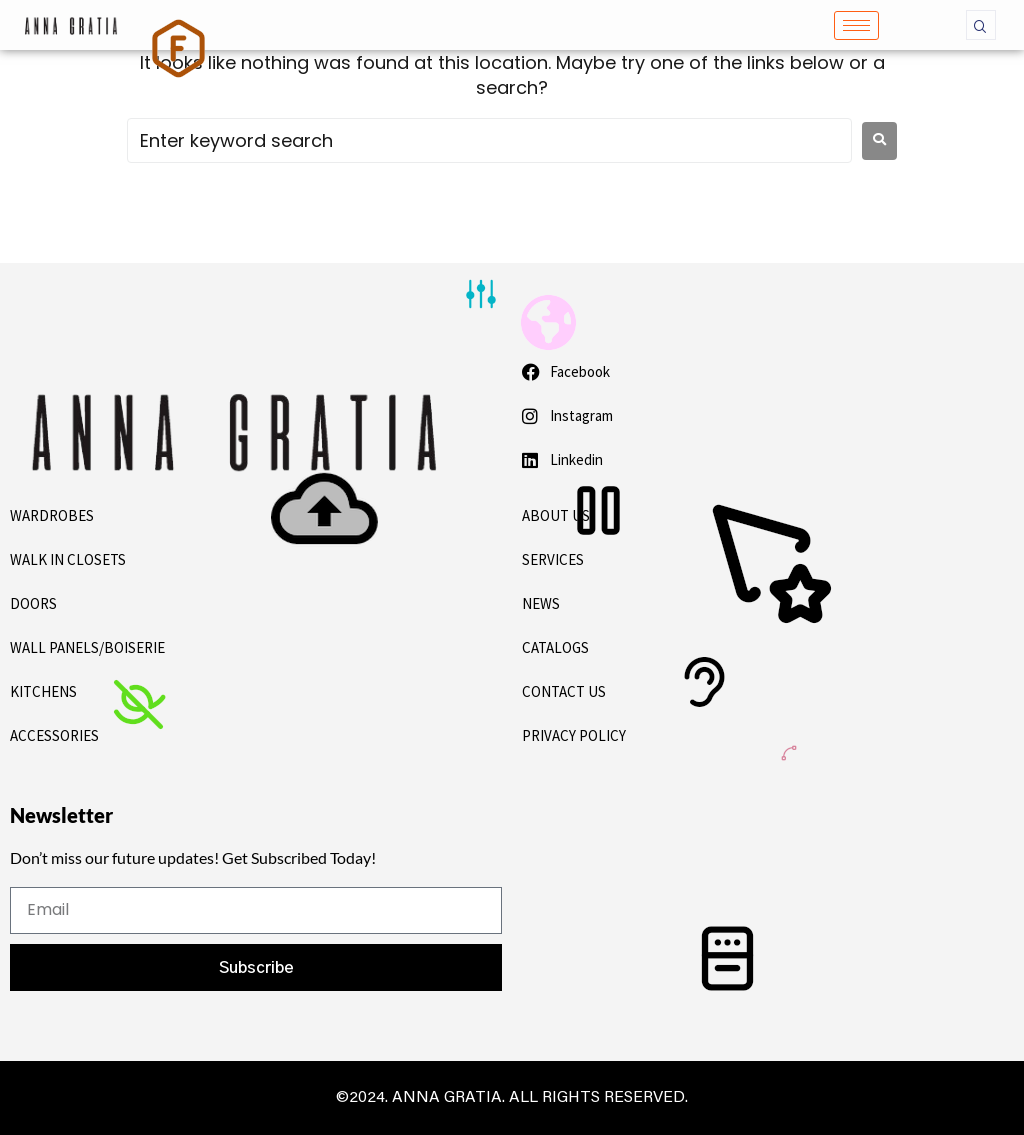 The width and height of the screenshot is (1024, 1135). I want to click on disable freehand drawing mode, so click(138, 704).